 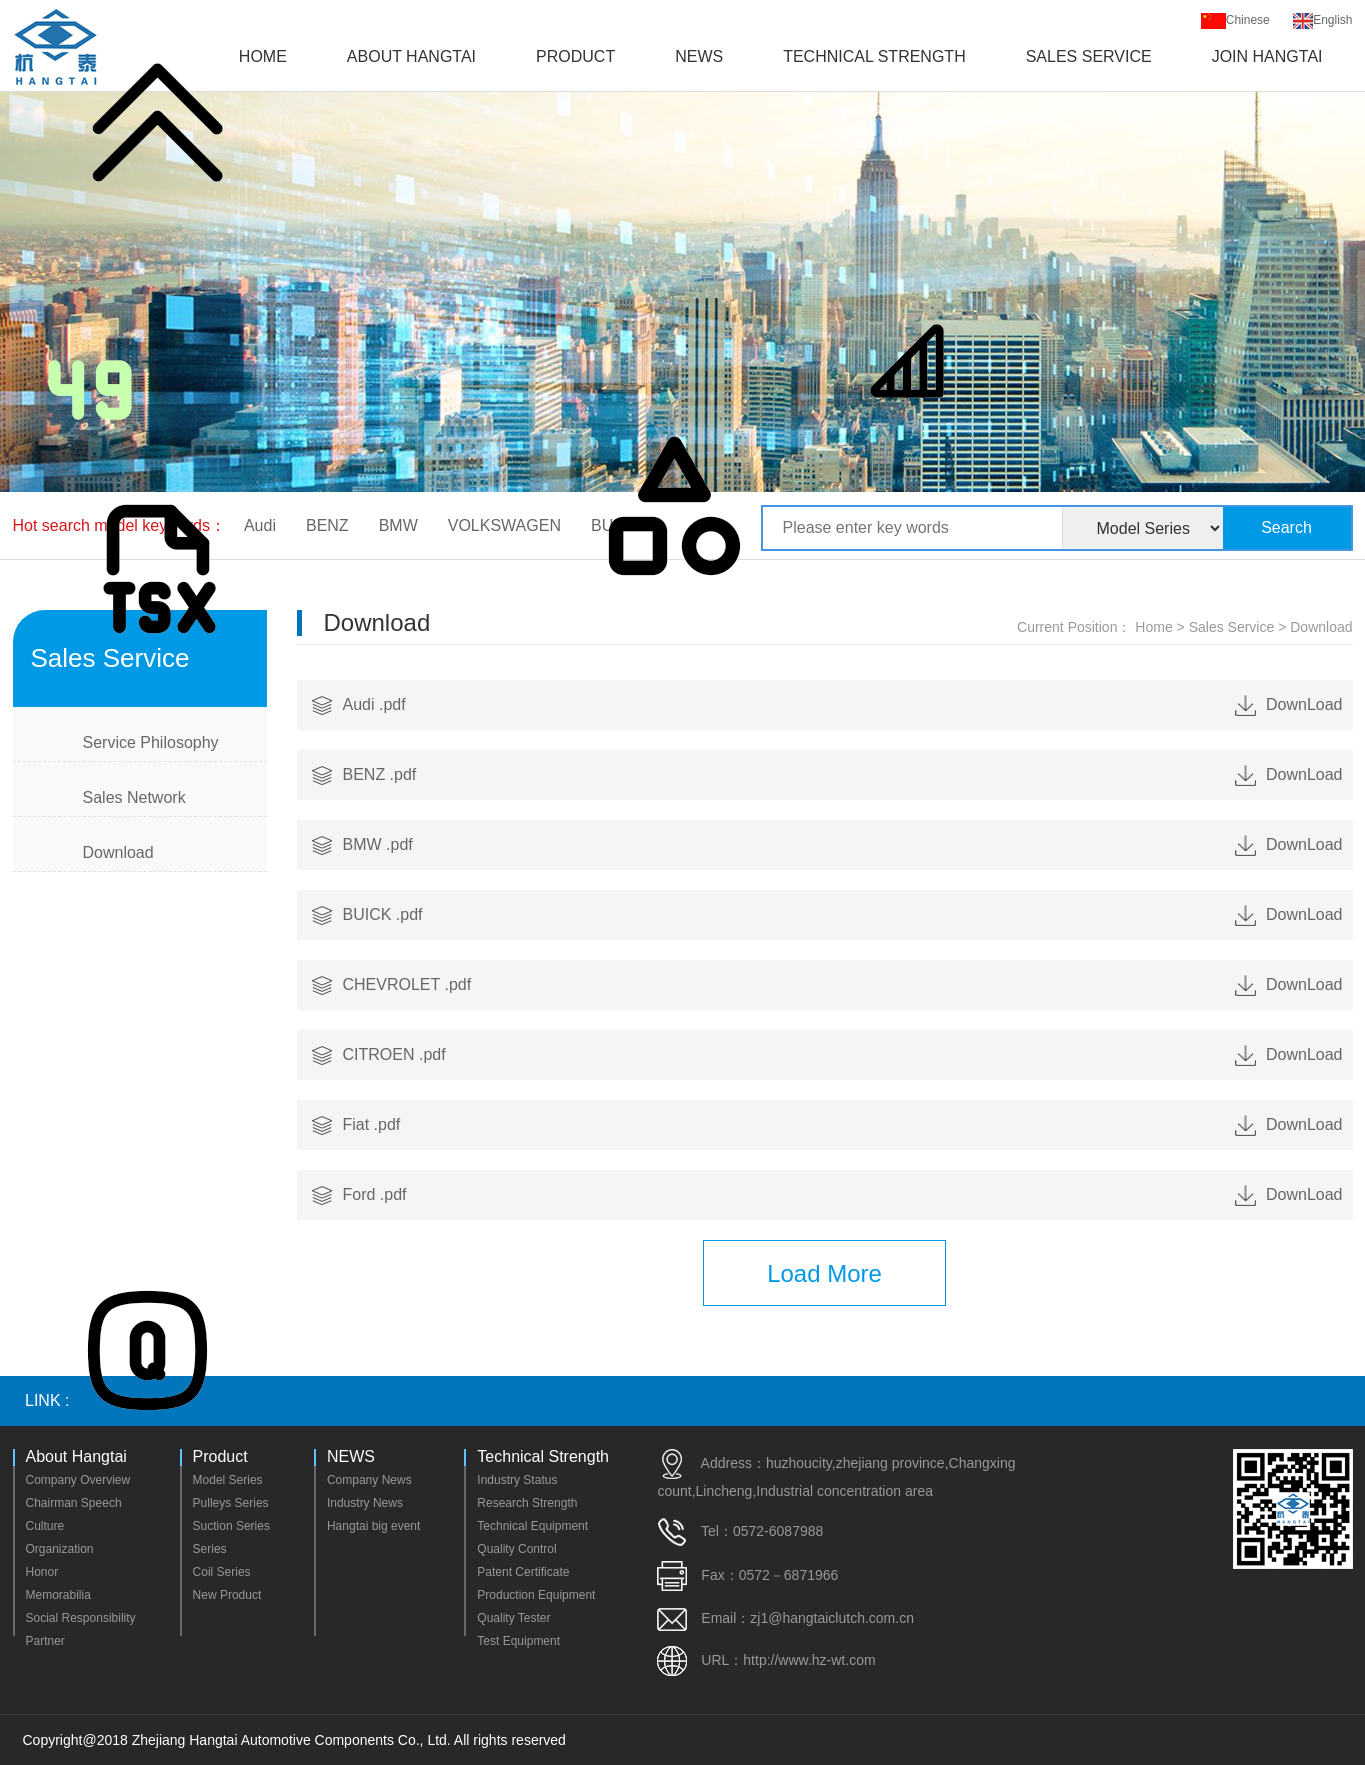 What do you see at coordinates (158, 569) in the screenshot?
I see `indicates a TypeScript React (.tsx) file` at bounding box center [158, 569].